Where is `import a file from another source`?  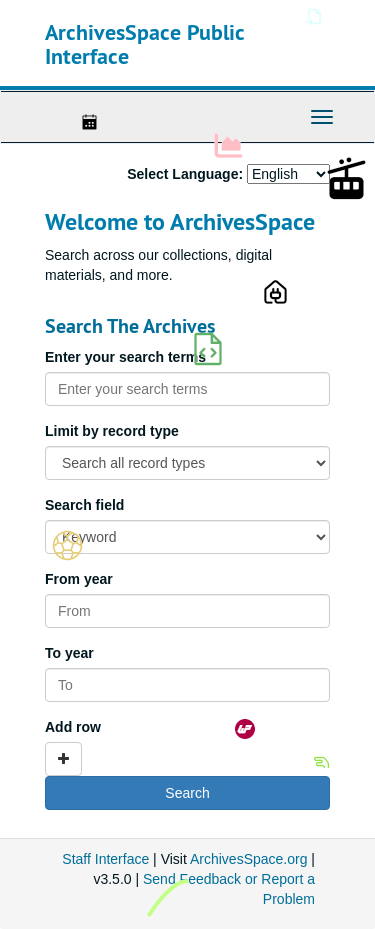 import a file from another source is located at coordinates (314, 16).